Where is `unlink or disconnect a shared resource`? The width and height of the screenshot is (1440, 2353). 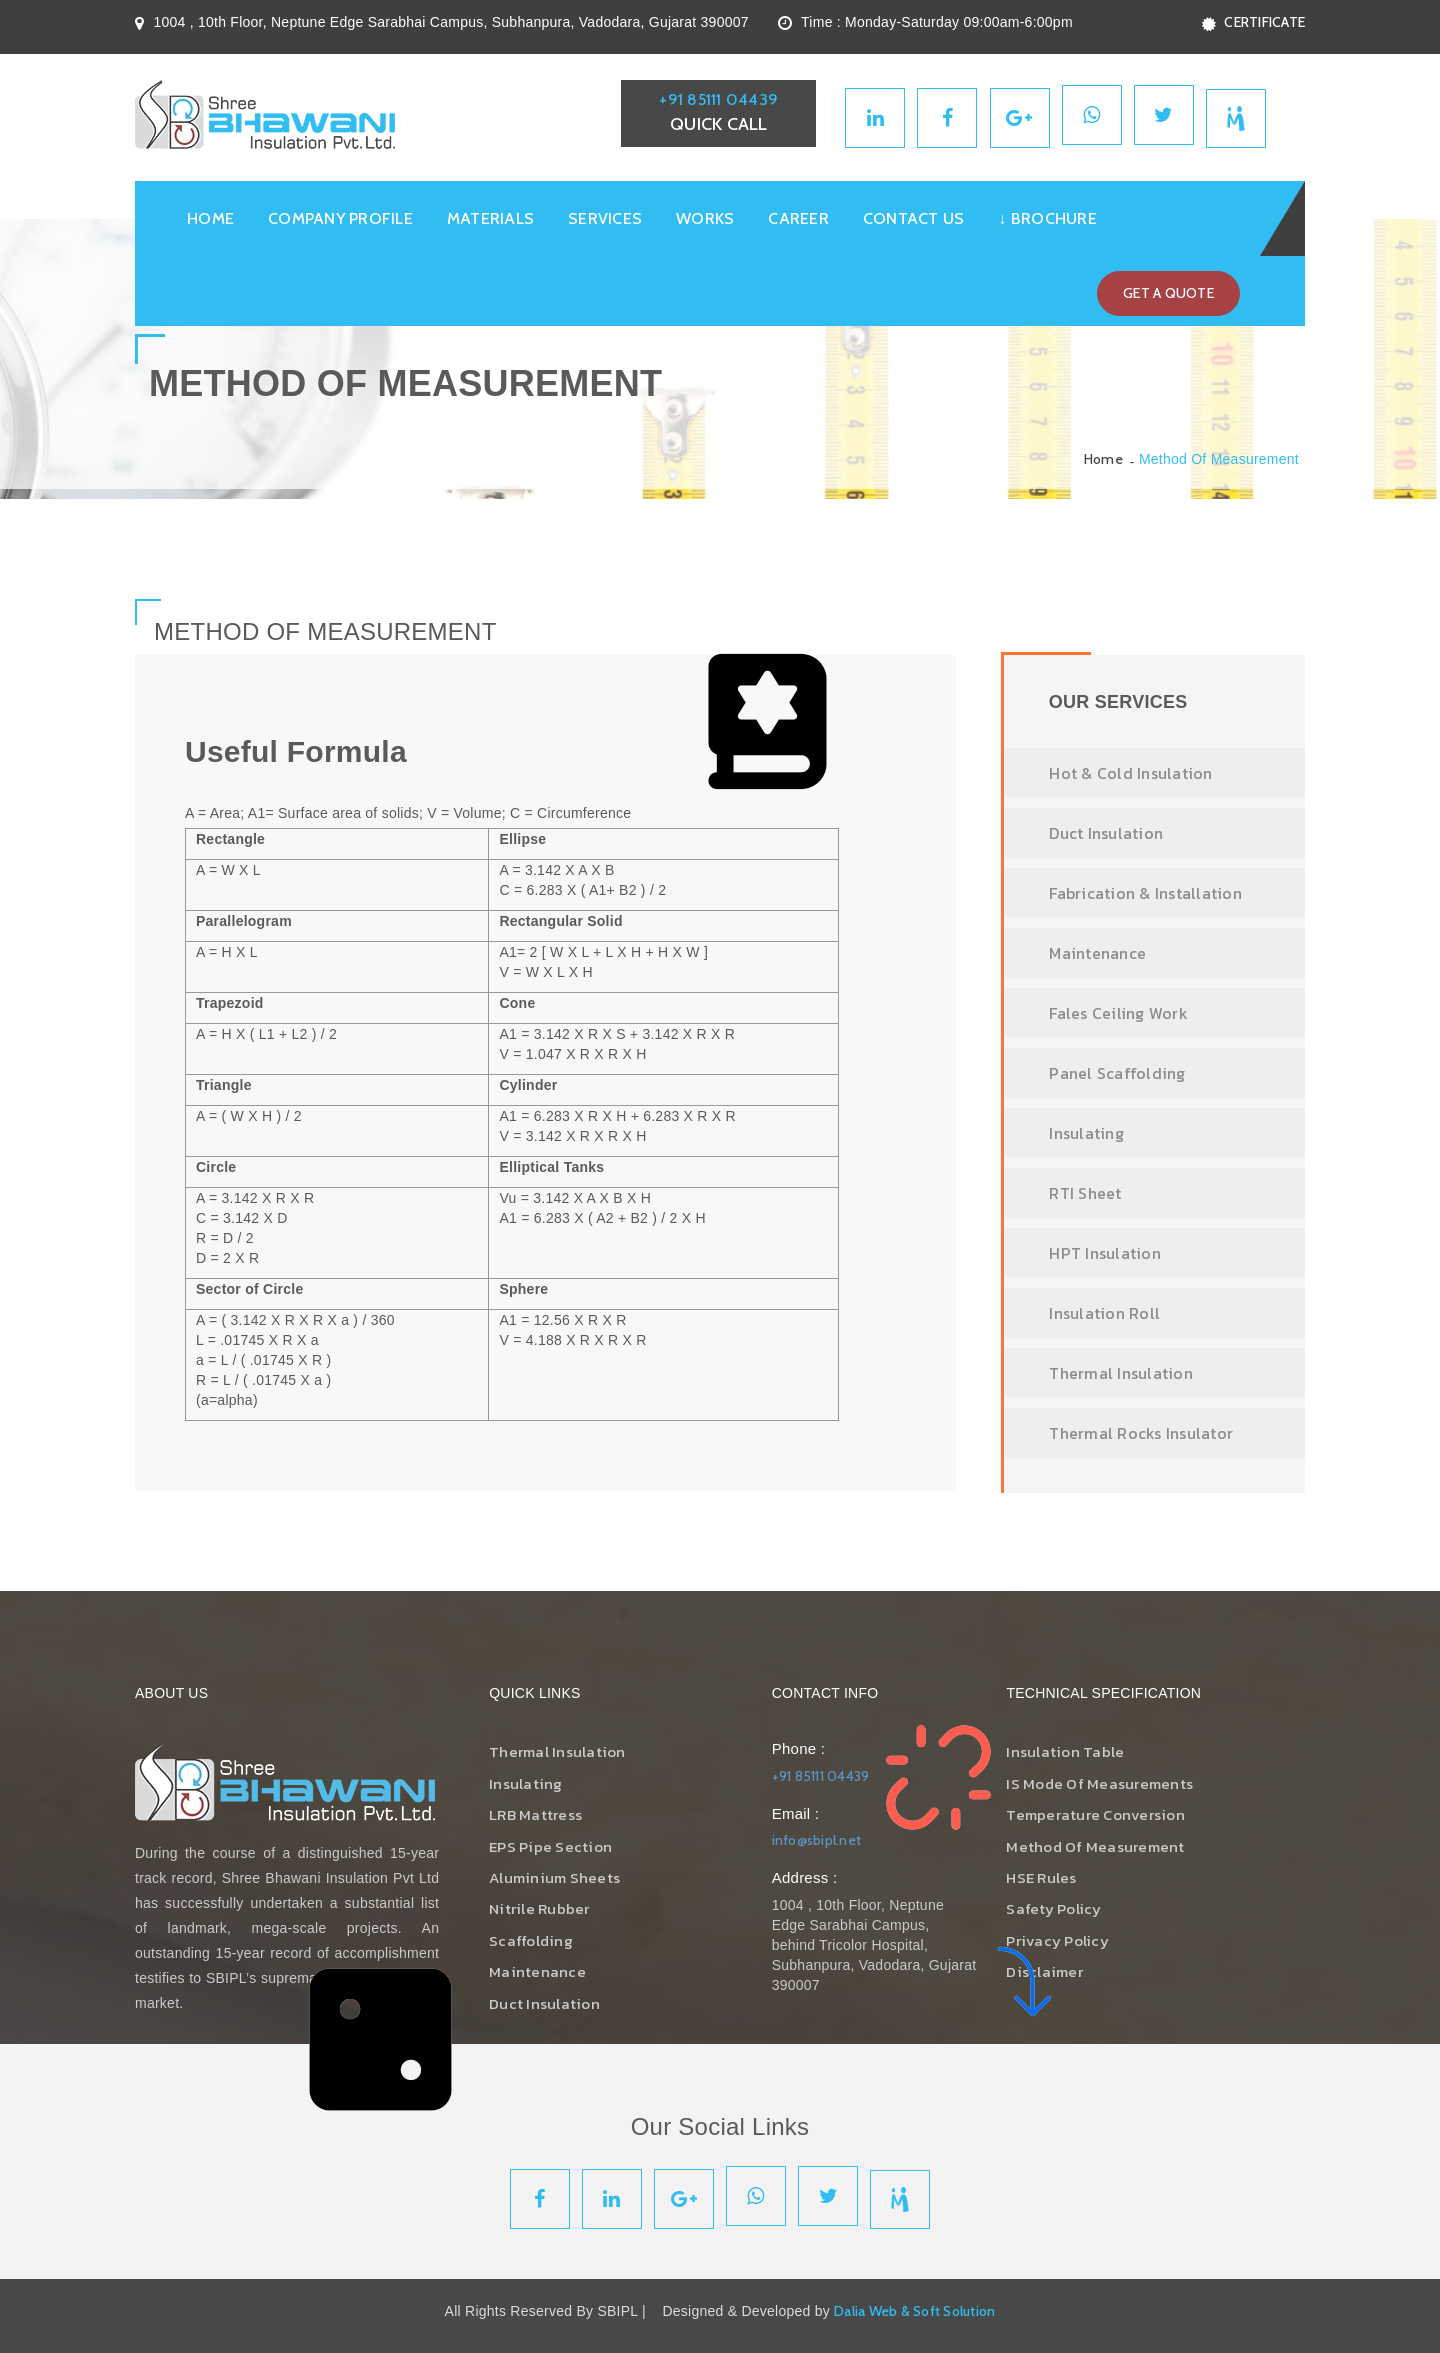
unlink or disconnect a shared resource is located at coordinates (938, 1777).